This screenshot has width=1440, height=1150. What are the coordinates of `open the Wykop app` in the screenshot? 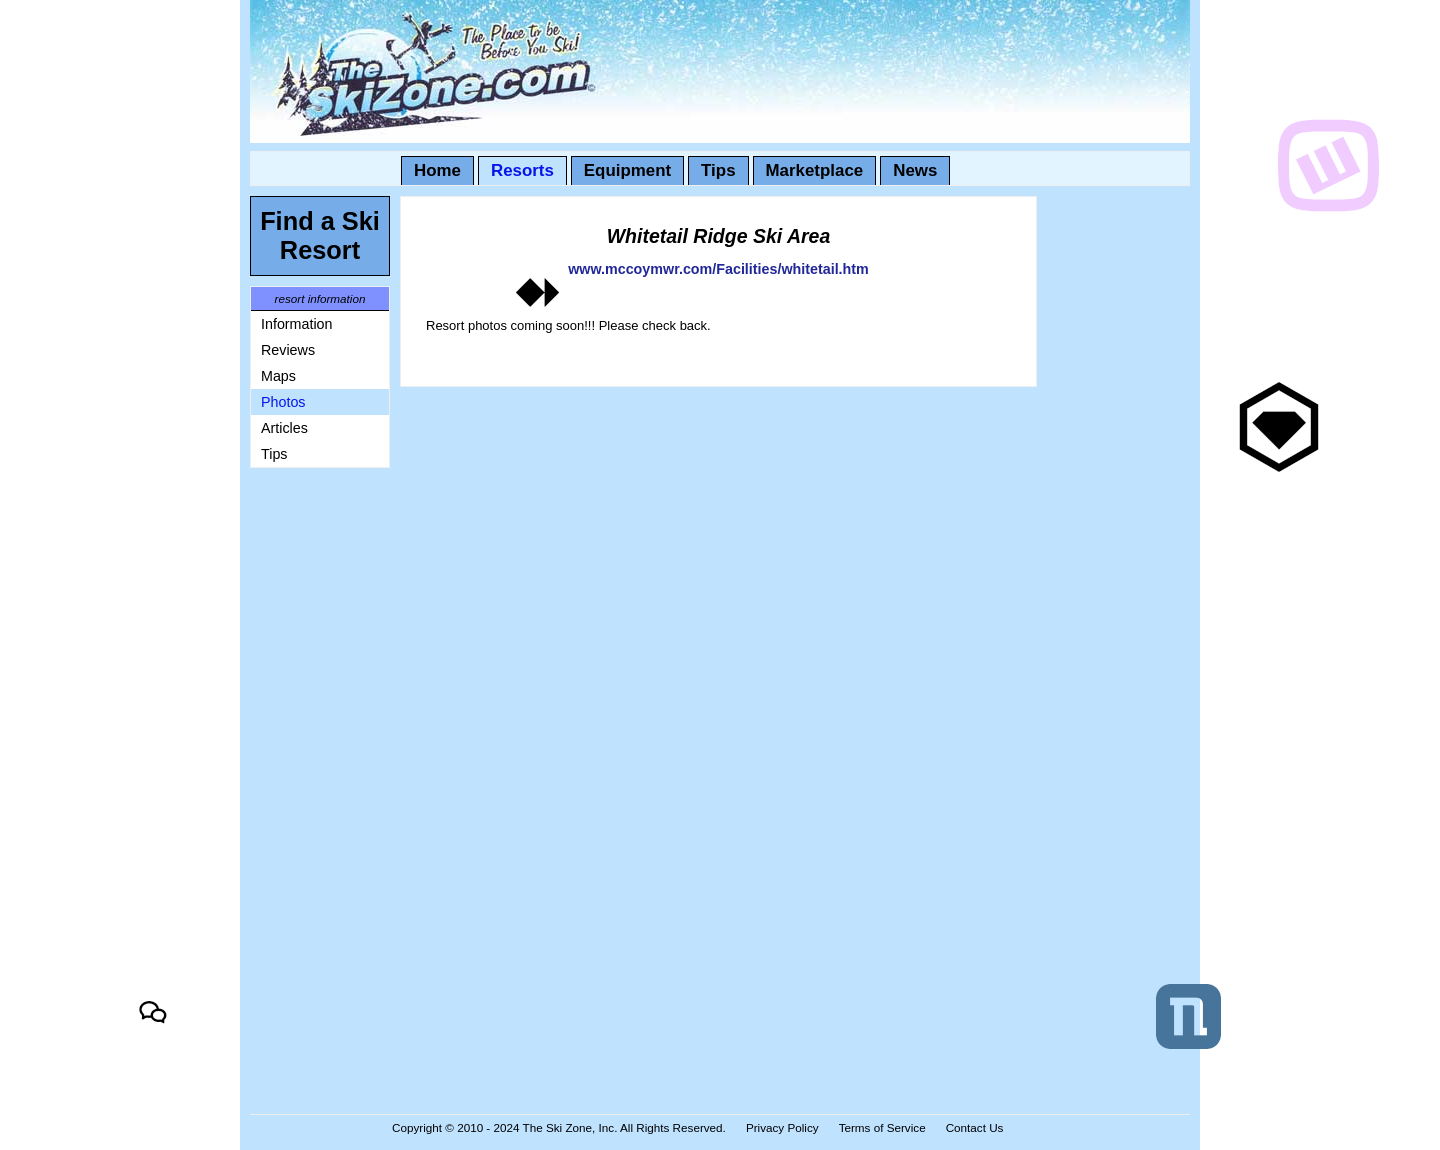 It's located at (1328, 165).